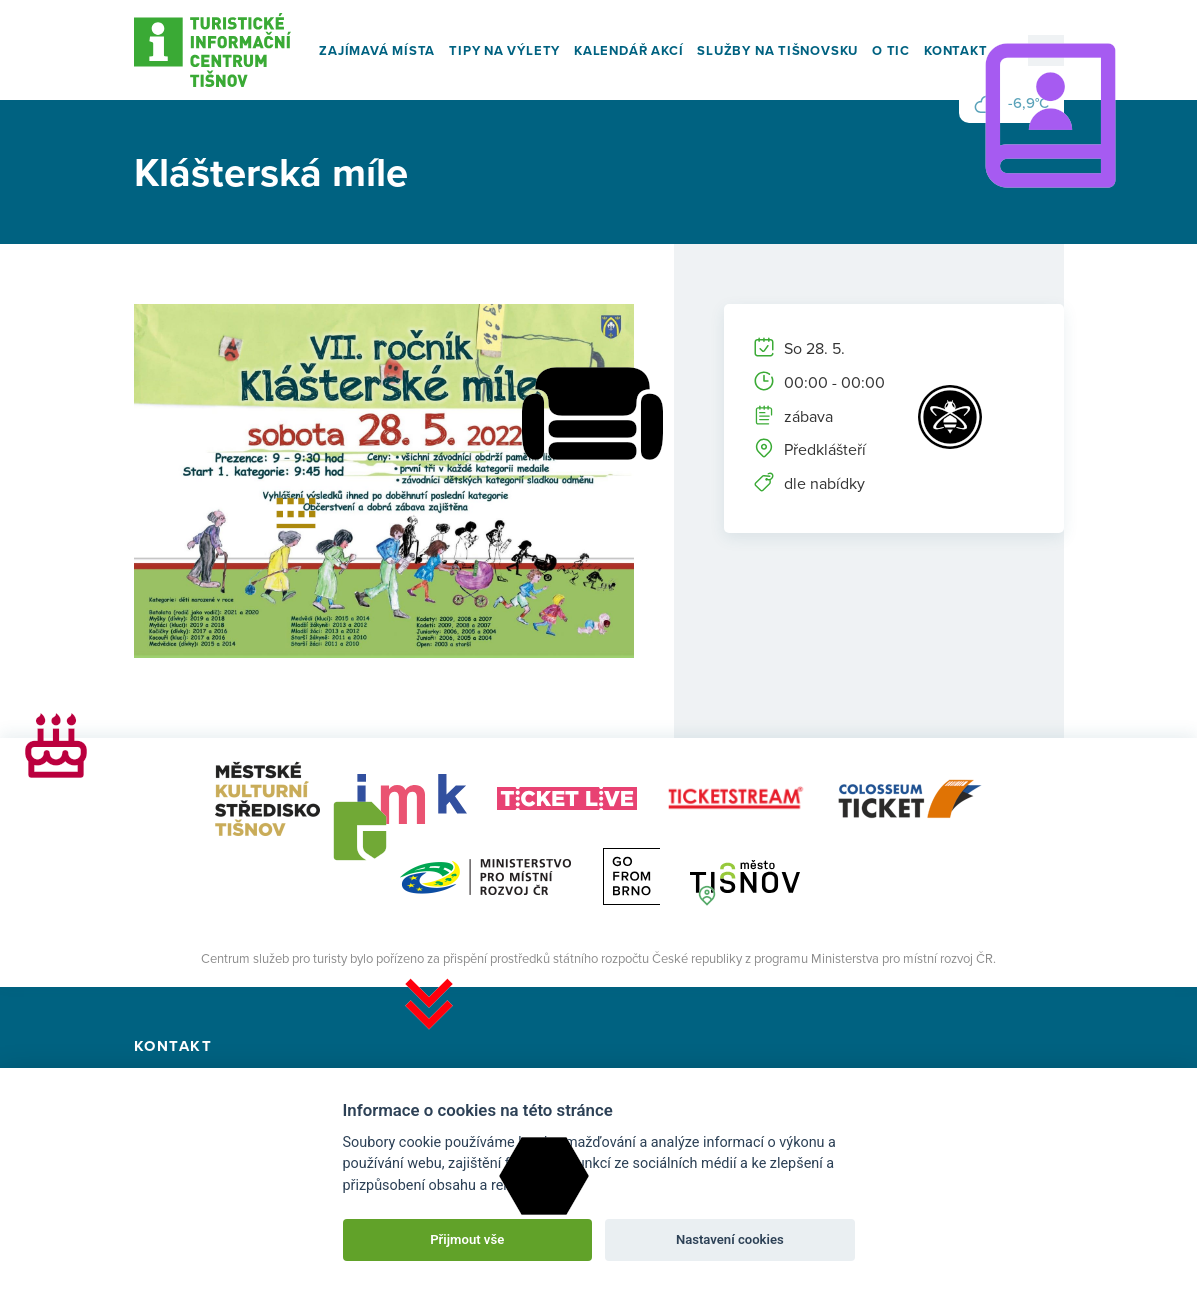 This screenshot has width=1197, height=1293. What do you see at coordinates (592, 413) in the screenshot?
I see `apache couchdb database service` at bounding box center [592, 413].